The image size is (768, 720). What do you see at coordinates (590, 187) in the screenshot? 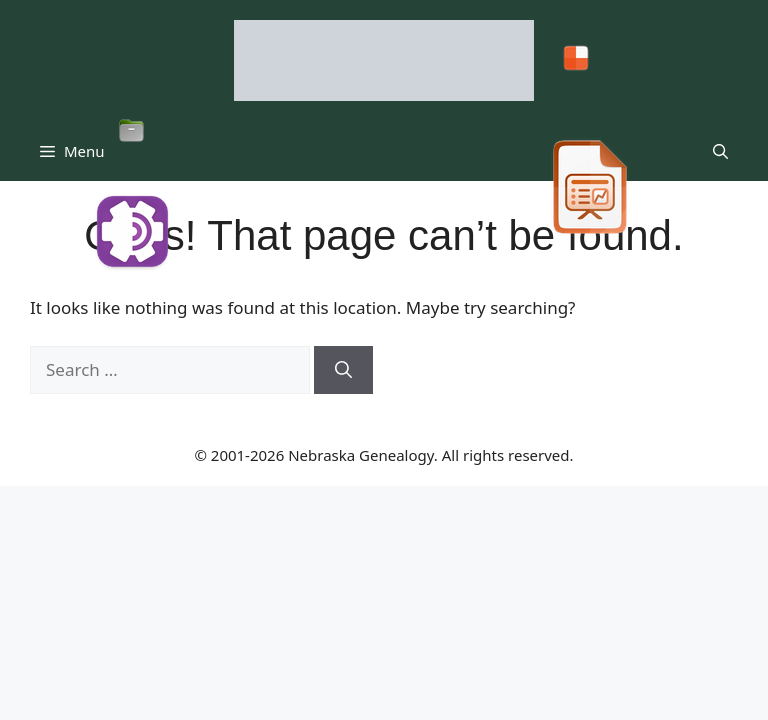
I see `open a presentation file` at bounding box center [590, 187].